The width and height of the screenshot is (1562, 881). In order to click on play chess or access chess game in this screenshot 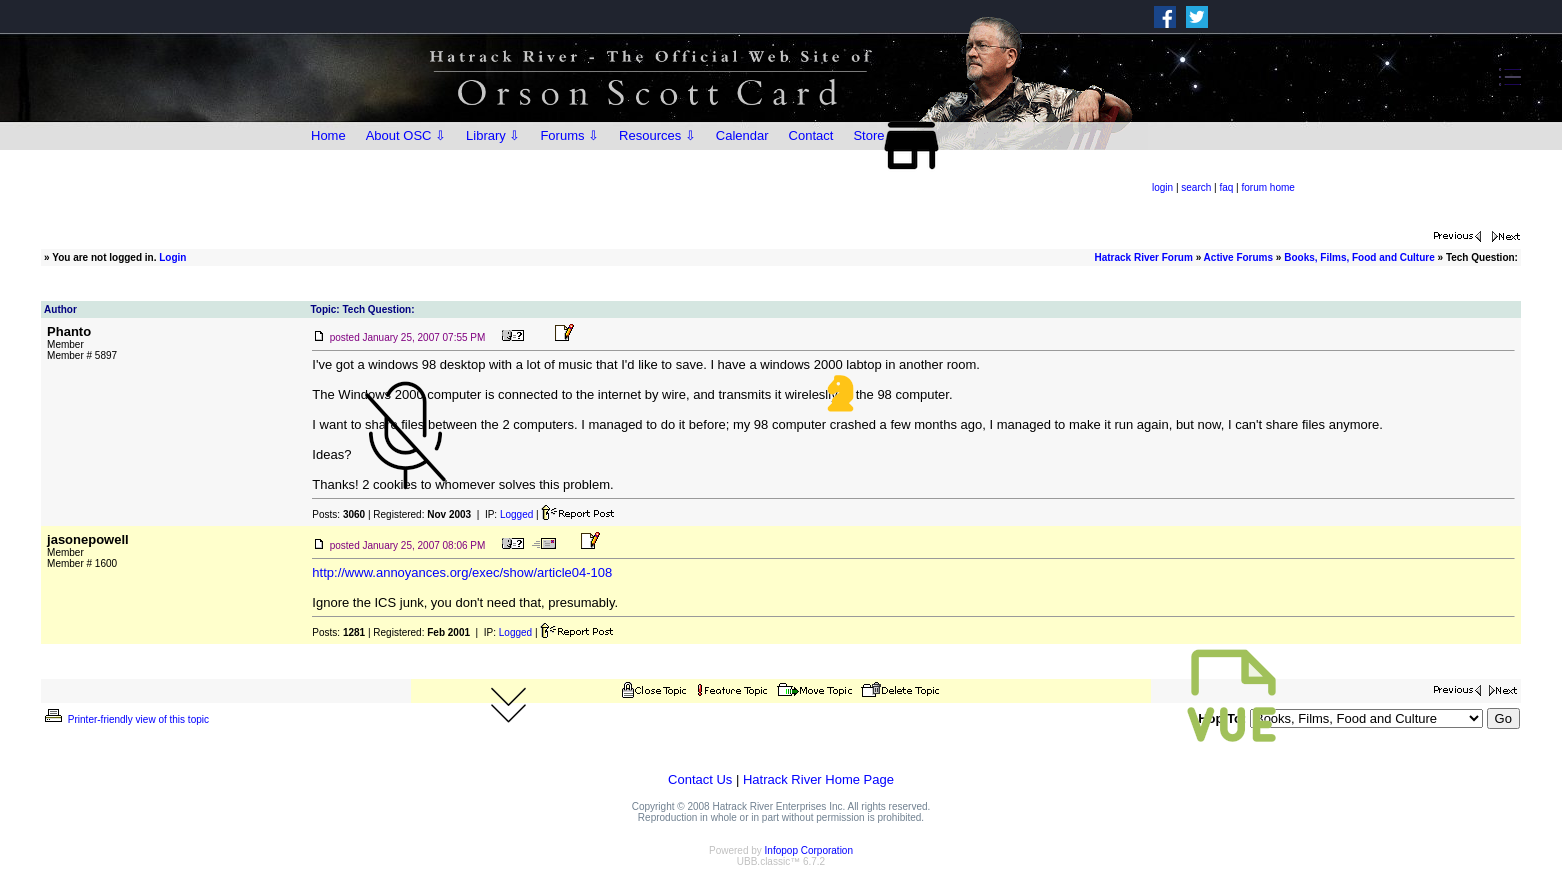, I will do `click(840, 394)`.